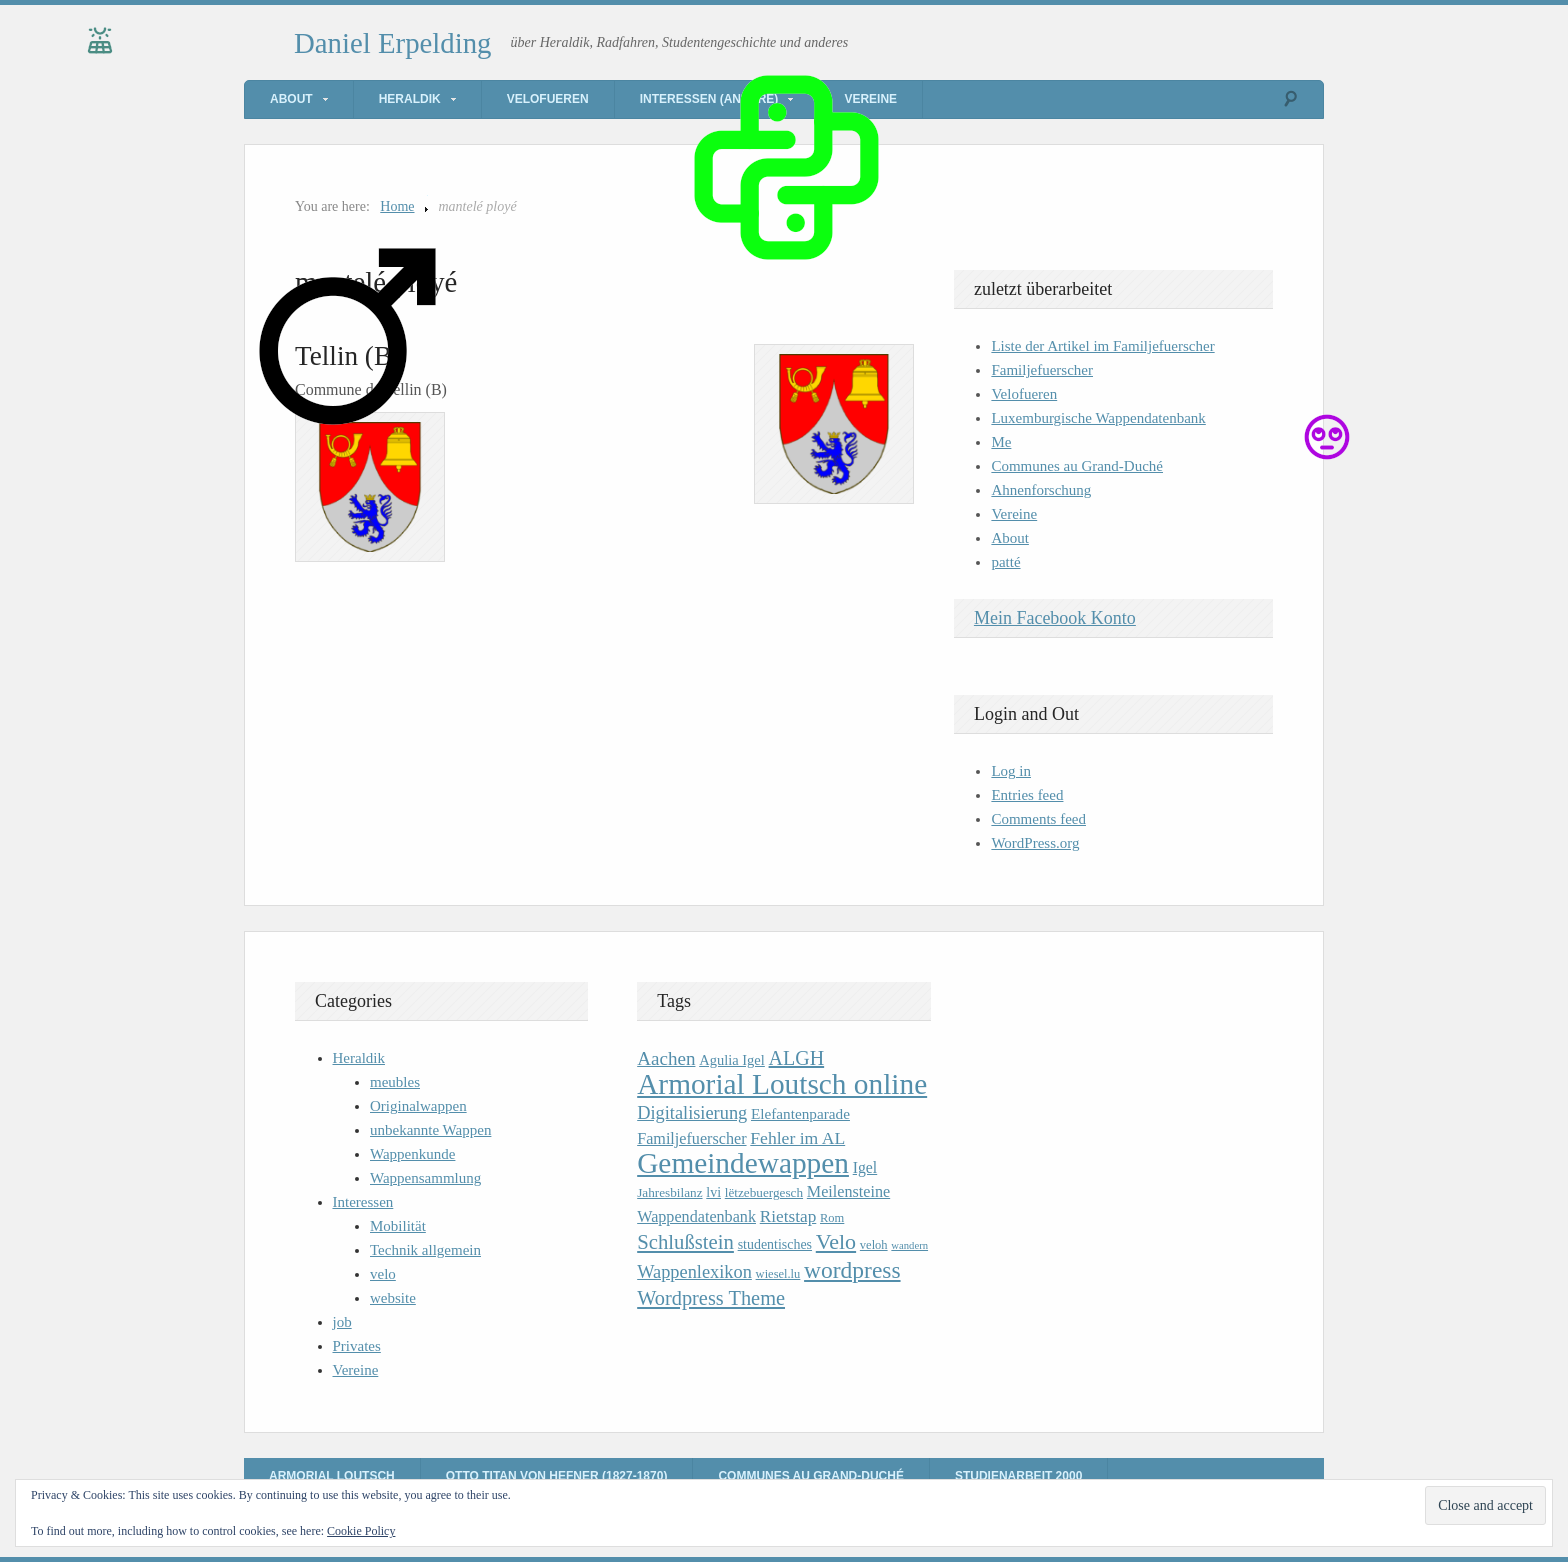  What do you see at coordinates (786, 167) in the screenshot?
I see `indicates python programming language` at bounding box center [786, 167].